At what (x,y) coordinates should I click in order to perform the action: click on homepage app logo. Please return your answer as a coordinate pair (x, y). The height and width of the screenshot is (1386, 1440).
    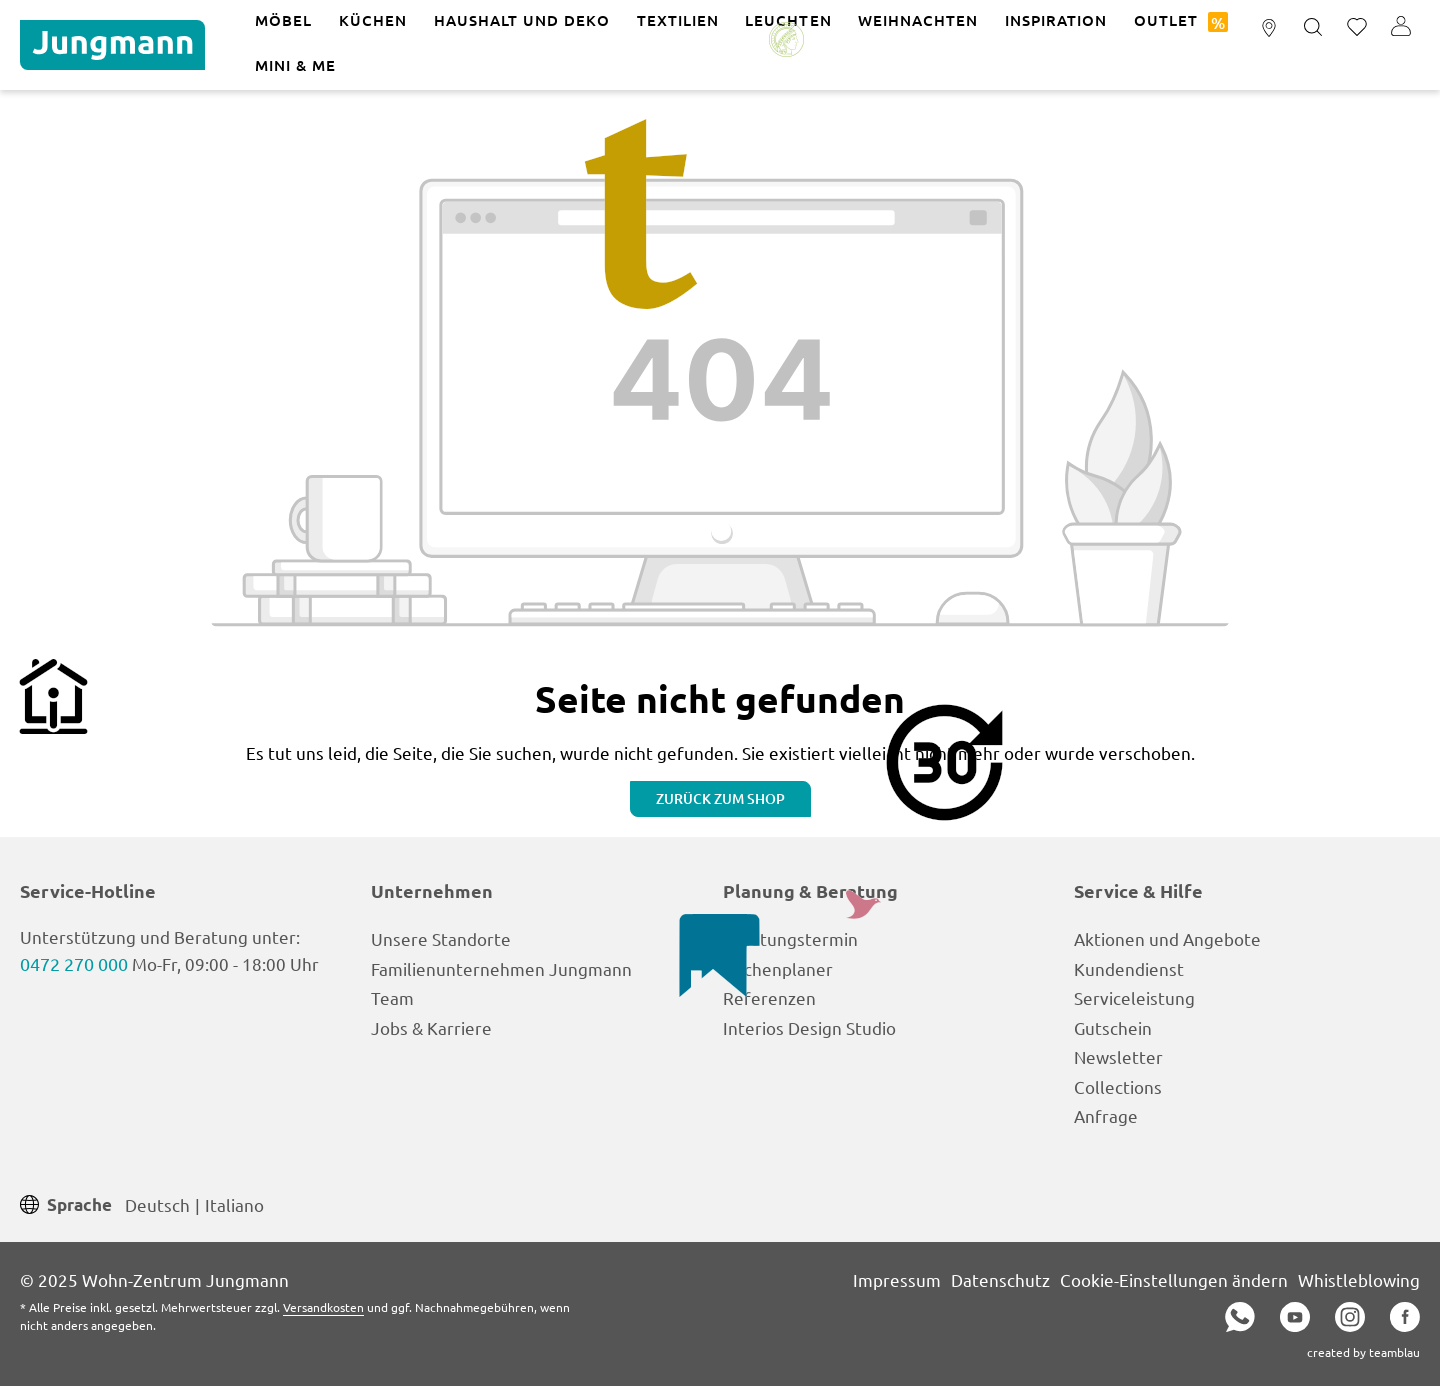
    Looking at the image, I should click on (719, 955).